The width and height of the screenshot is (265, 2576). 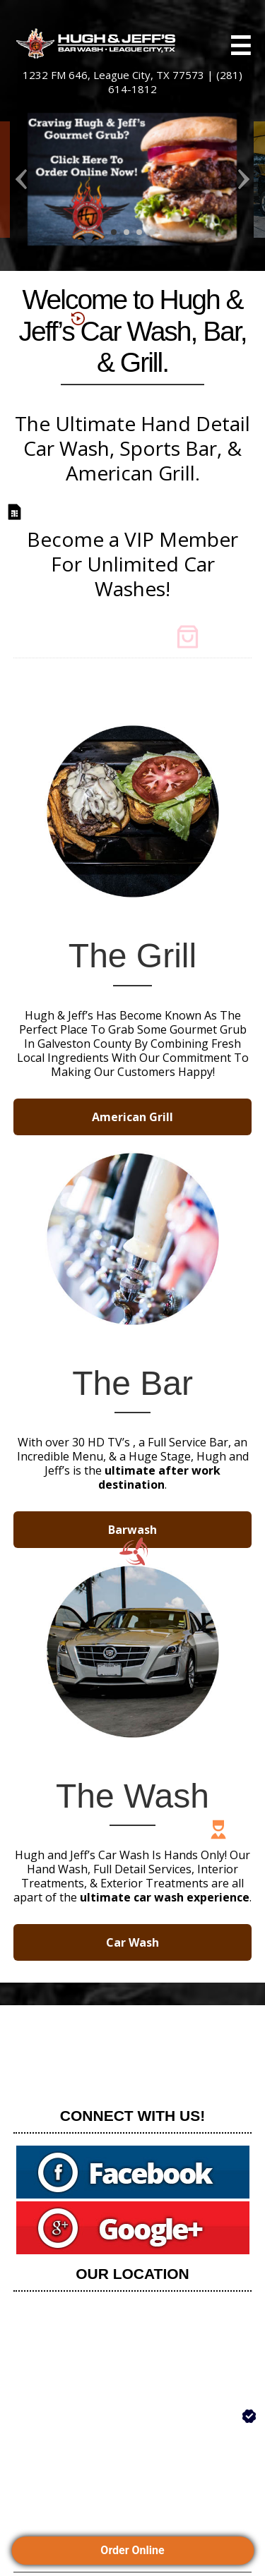 I want to click on access nursing or healthcare staff services, so click(x=218, y=1830).